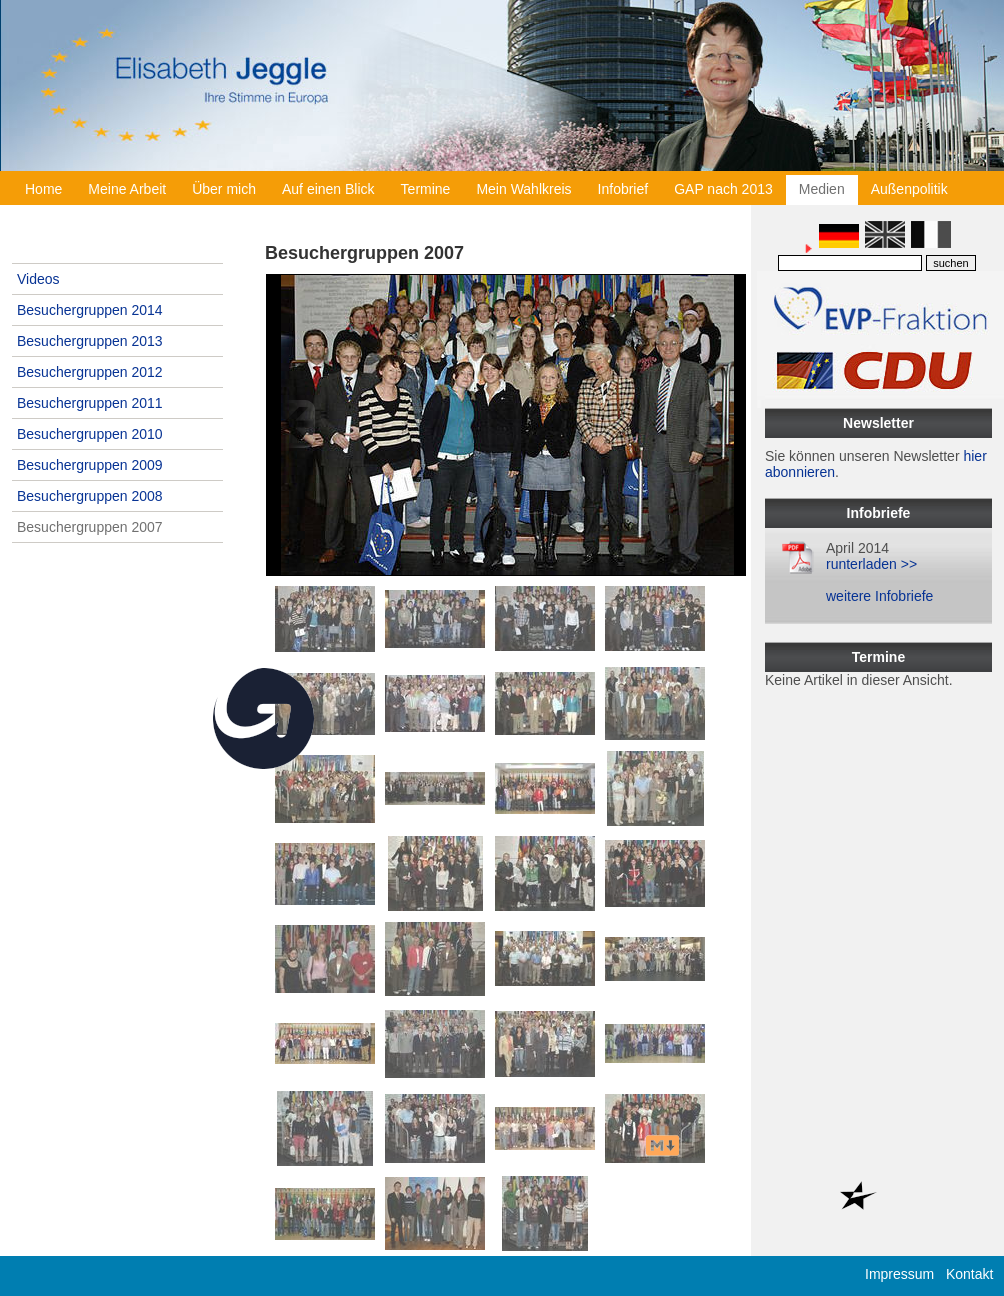 The height and width of the screenshot is (1296, 1004). I want to click on open the MoneyGram app, so click(263, 718).